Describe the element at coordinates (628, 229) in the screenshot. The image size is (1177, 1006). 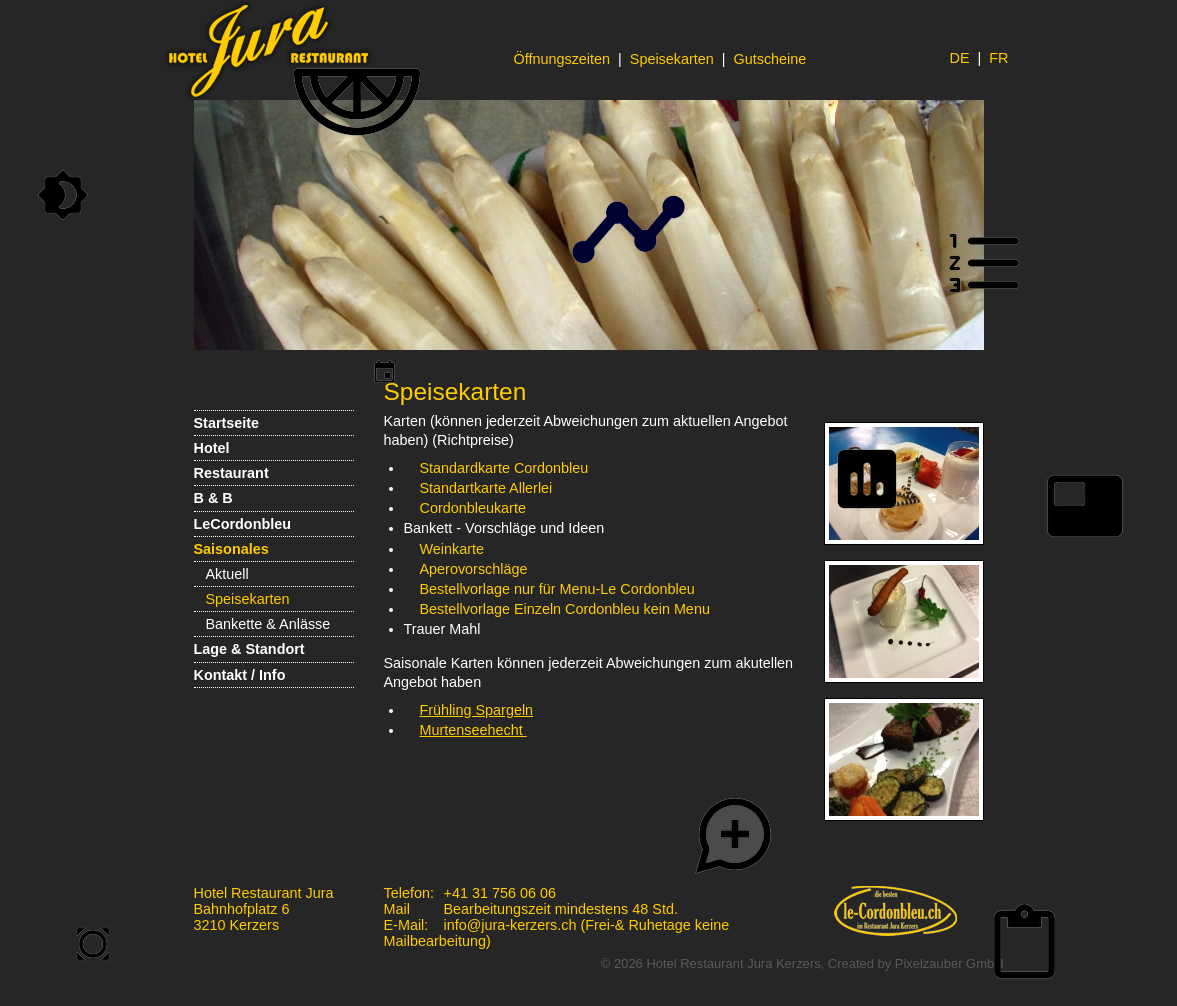
I see `view activity timeline or history` at that location.